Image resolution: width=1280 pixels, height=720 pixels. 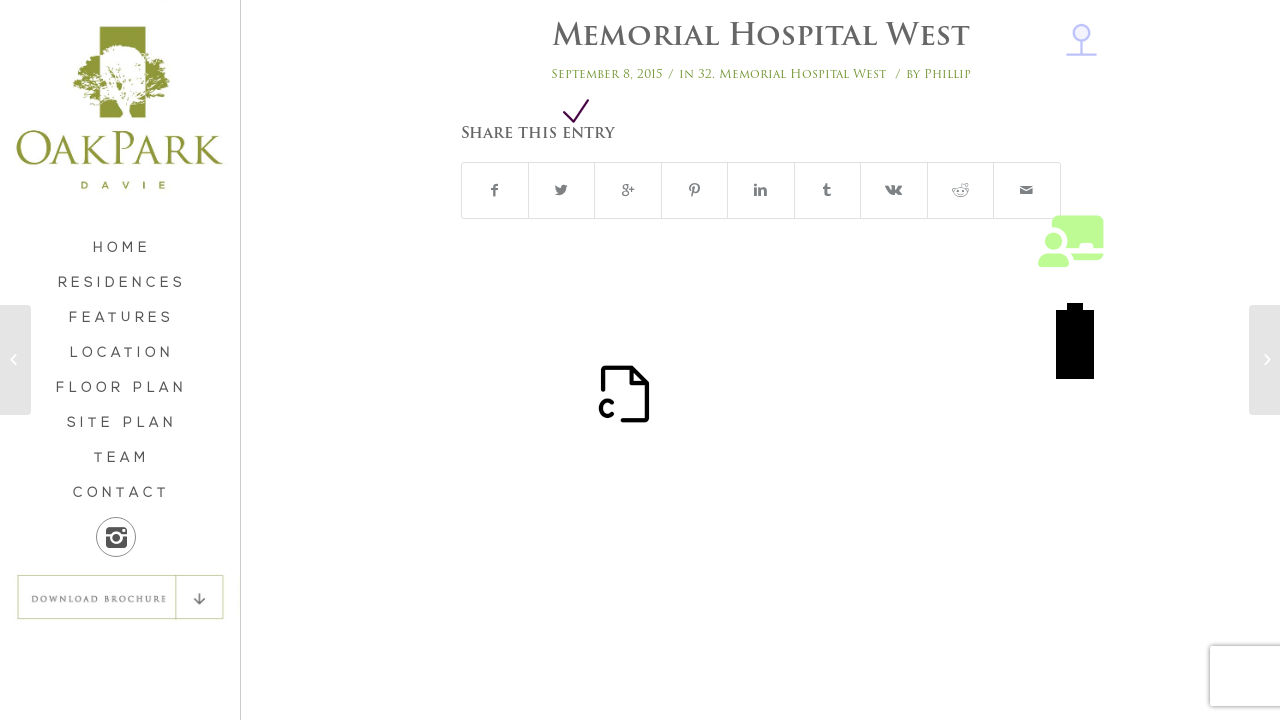 What do you see at coordinates (576, 111) in the screenshot?
I see `confirm or submit an action` at bounding box center [576, 111].